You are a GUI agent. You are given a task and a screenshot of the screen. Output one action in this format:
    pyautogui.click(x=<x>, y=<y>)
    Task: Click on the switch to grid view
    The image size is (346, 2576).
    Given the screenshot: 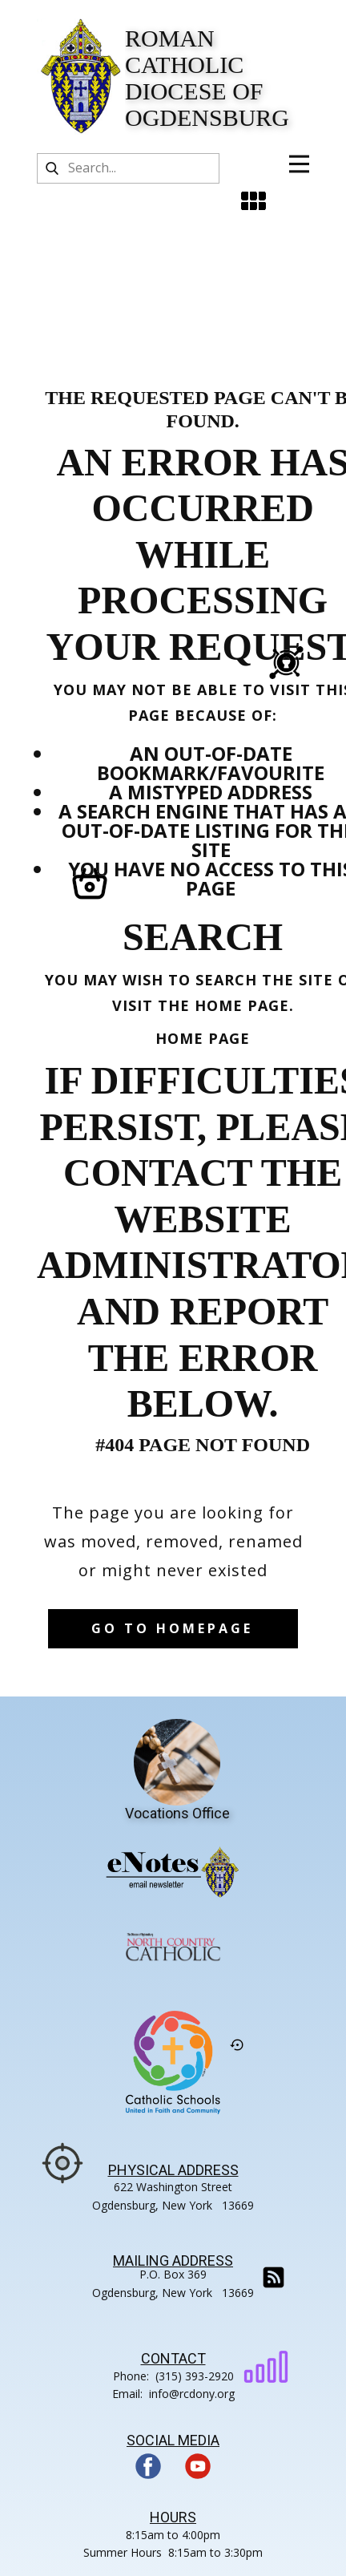 What is the action you would take?
    pyautogui.click(x=252, y=201)
    